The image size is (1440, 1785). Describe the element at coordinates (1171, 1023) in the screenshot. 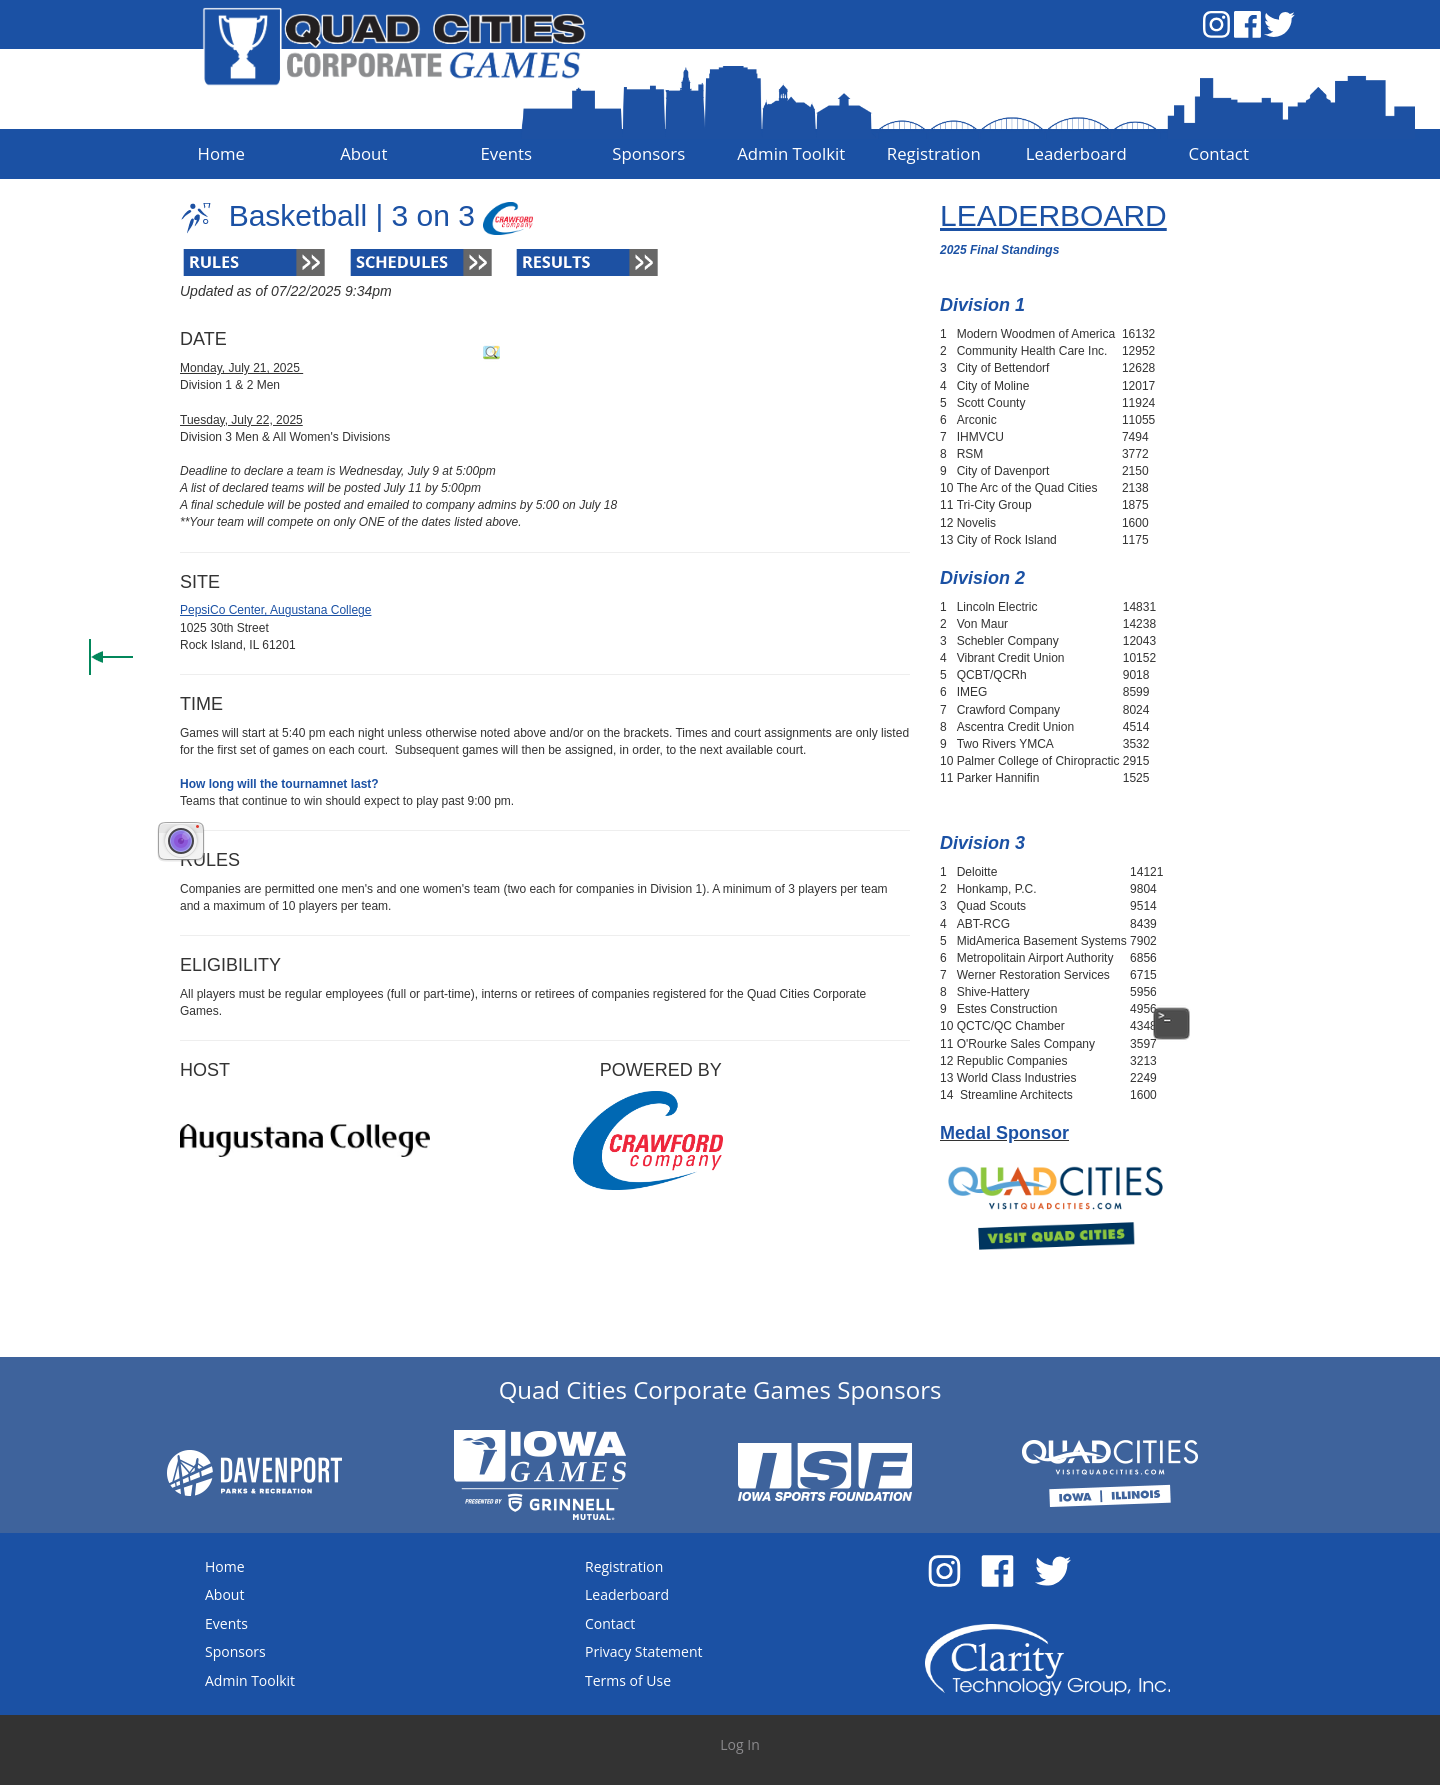

I see `open the terminal application` at that location.